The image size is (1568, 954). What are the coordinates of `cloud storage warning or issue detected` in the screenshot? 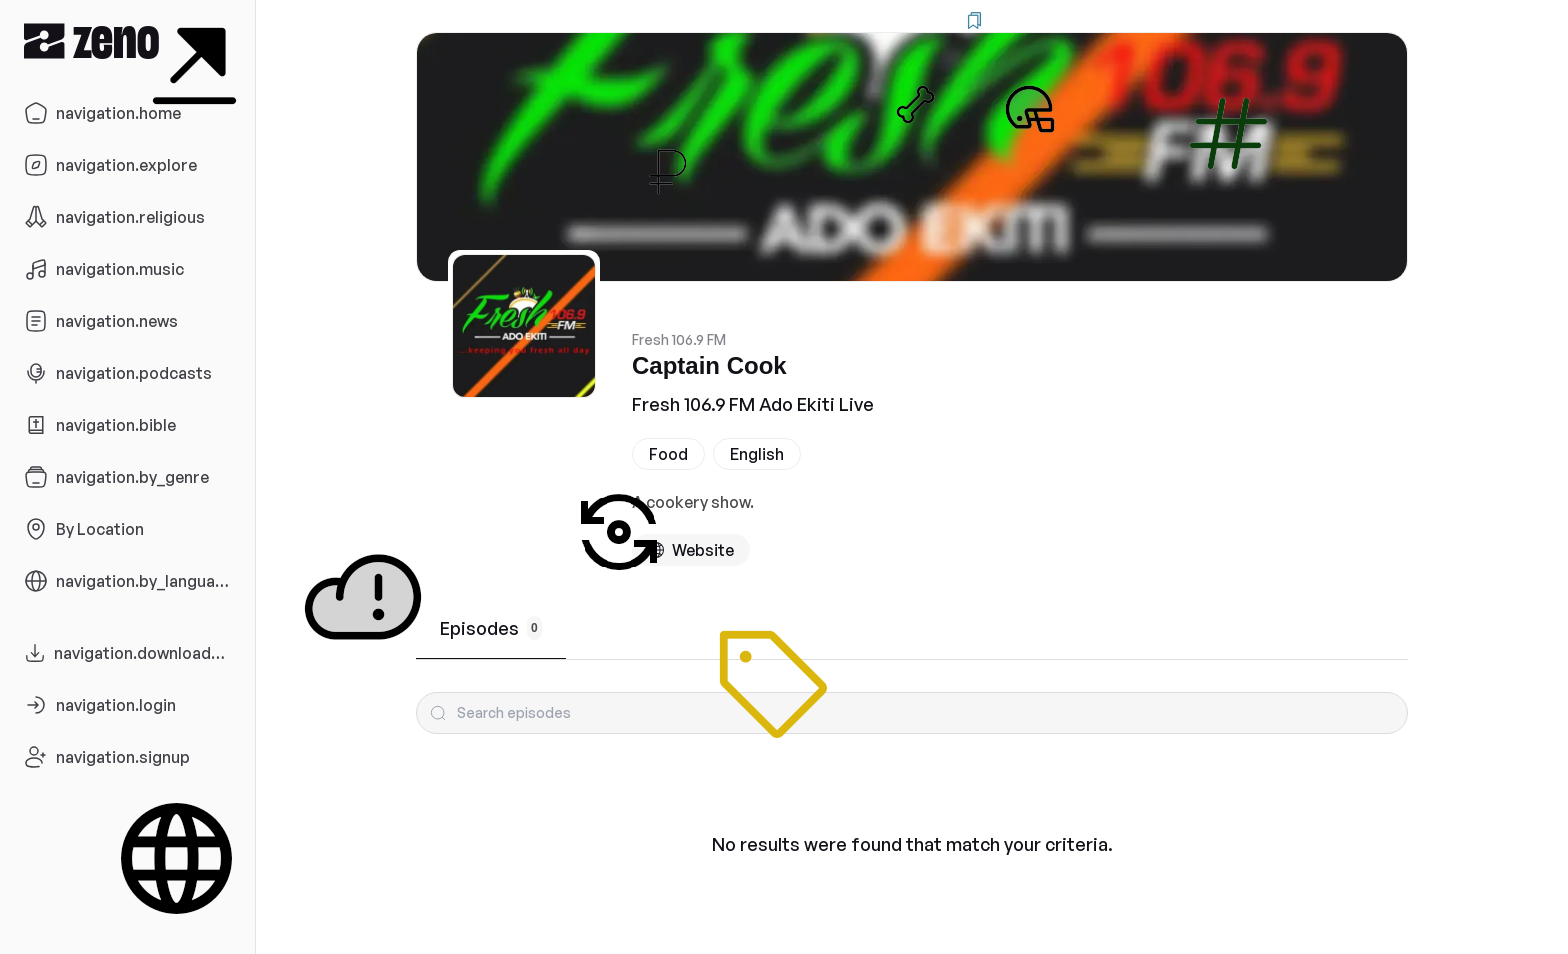 It's located at (363, 597).